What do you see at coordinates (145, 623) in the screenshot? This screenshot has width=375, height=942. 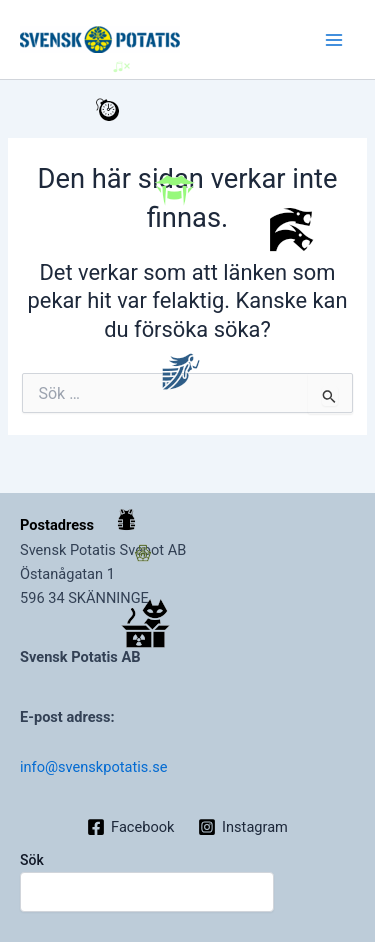 I see `indicates a quantum state where the outcome is alive/positive` at bounding box center [145, 623].